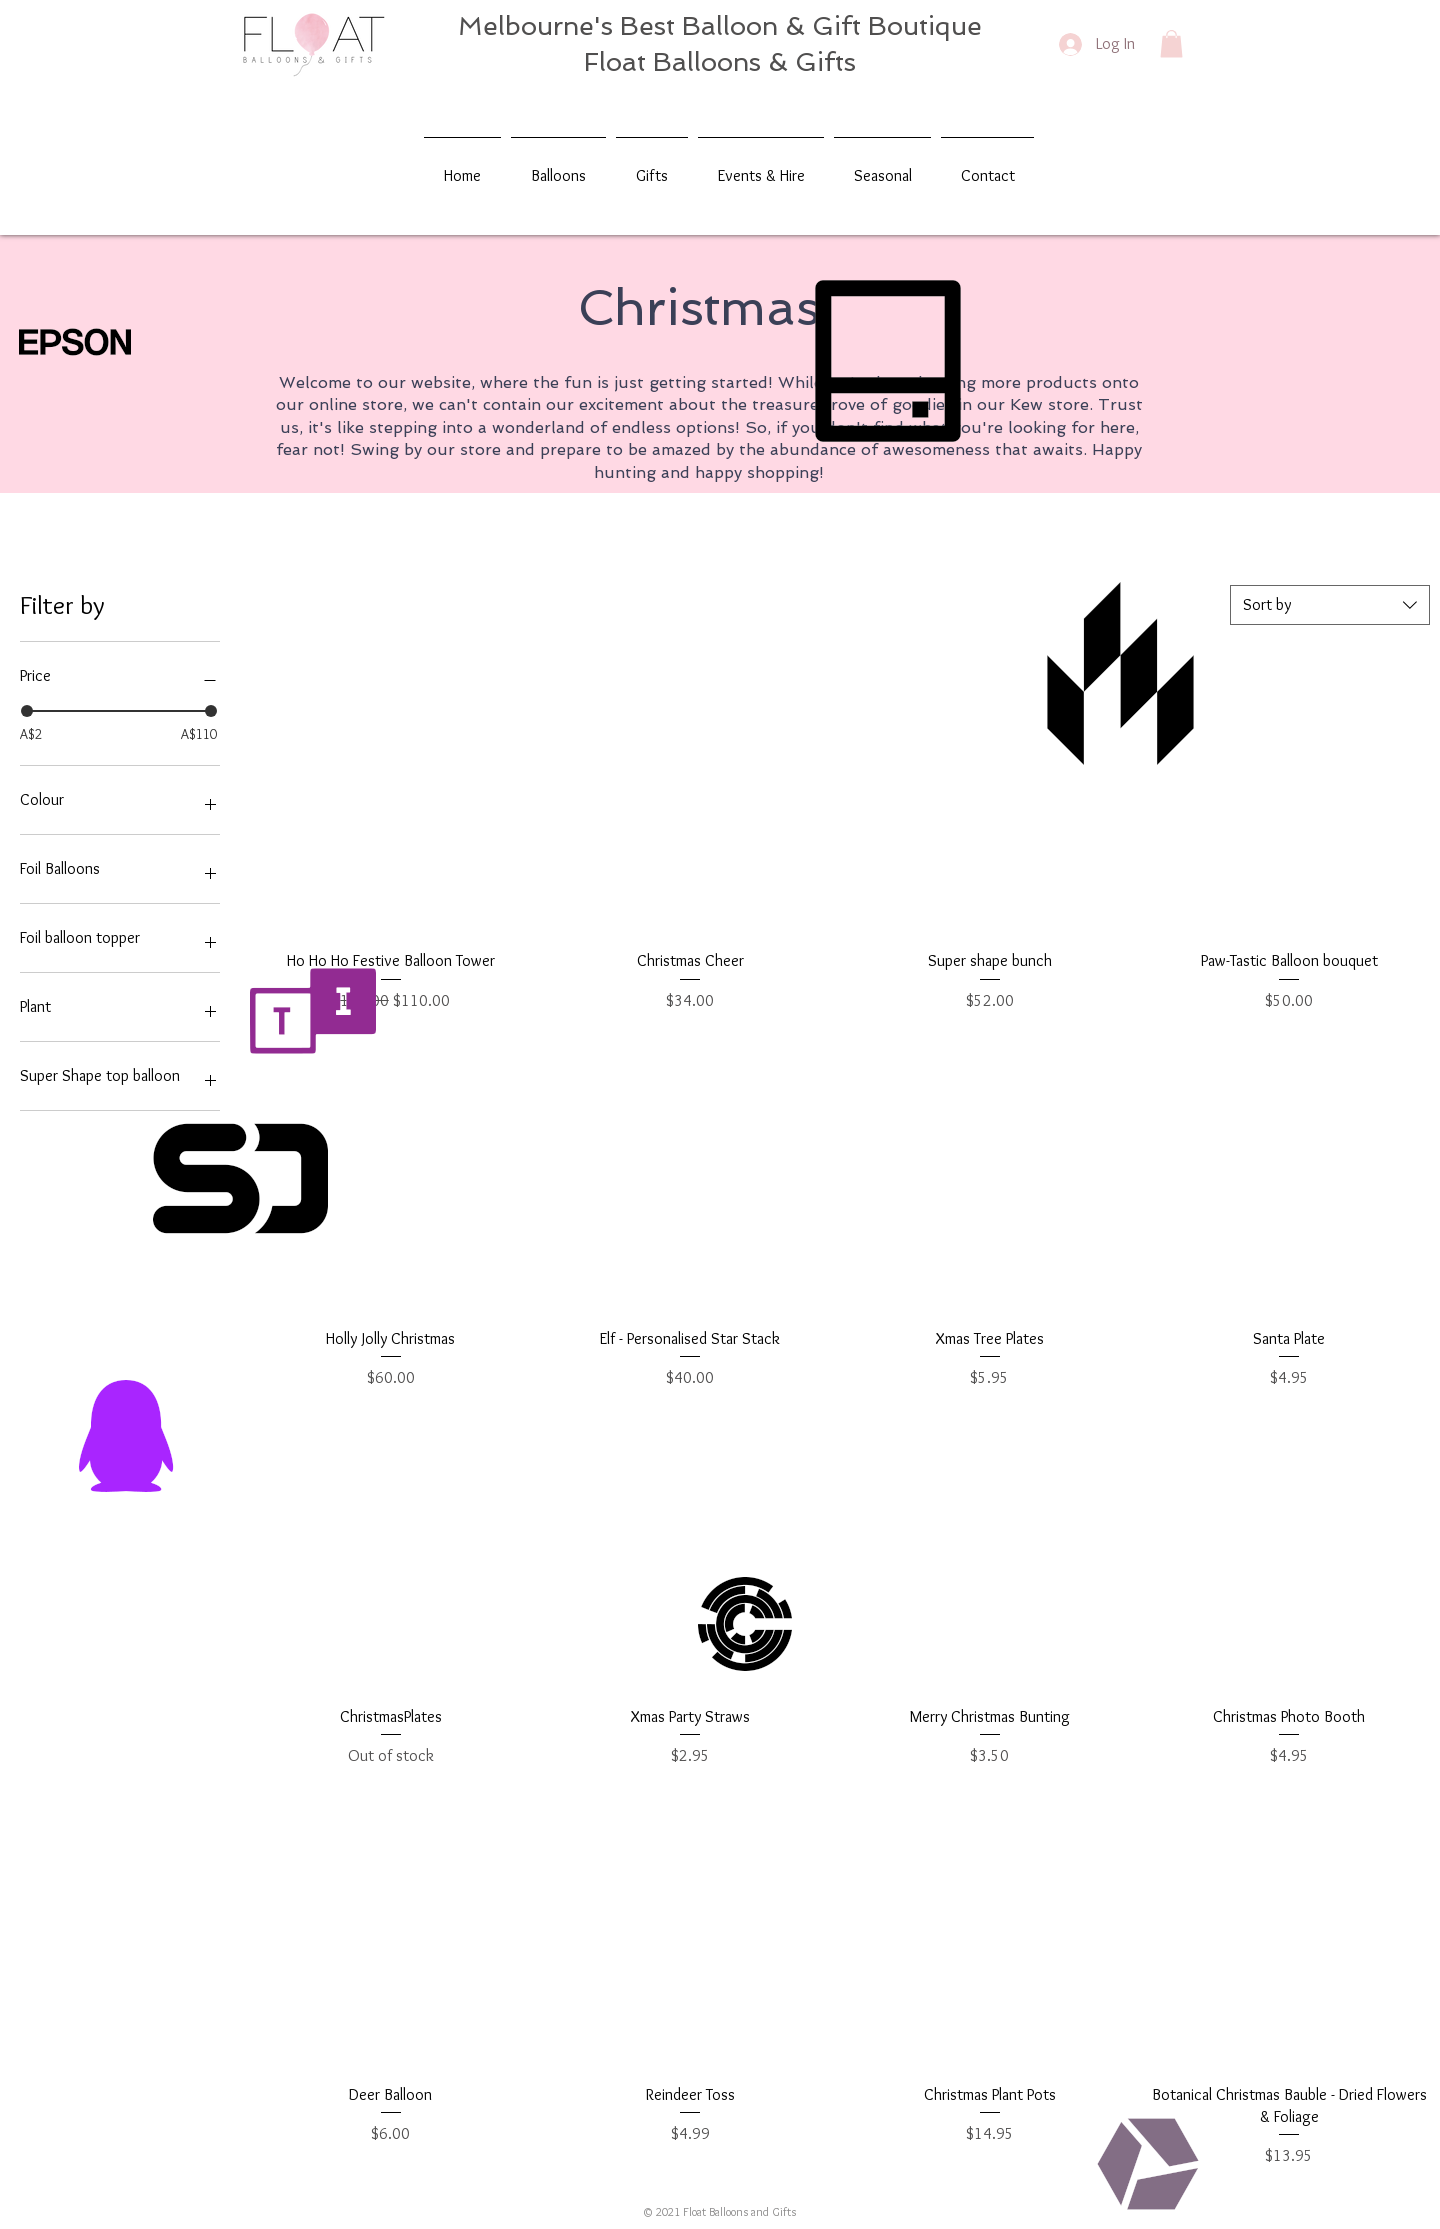 The width and height of the screenshot is (1440, 2229). Describe the element at coordinates (888, 361) in the screenshot. I see `access storage or hard drive settings` at that location.